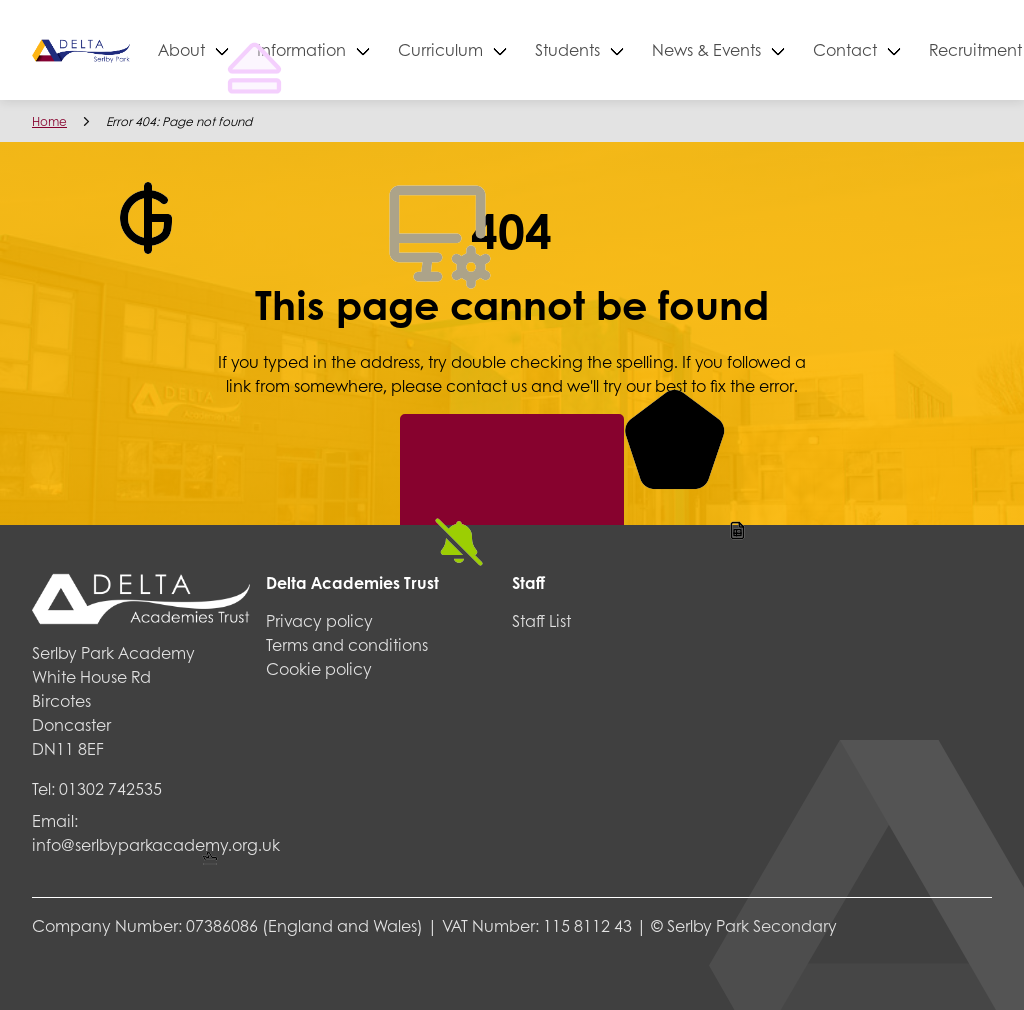 The image size is (1024, 1010). What do you see at coordinates (737, 530) in the screenshot?
I see `open a spreadsheet file` at bounding box center [737, 530].